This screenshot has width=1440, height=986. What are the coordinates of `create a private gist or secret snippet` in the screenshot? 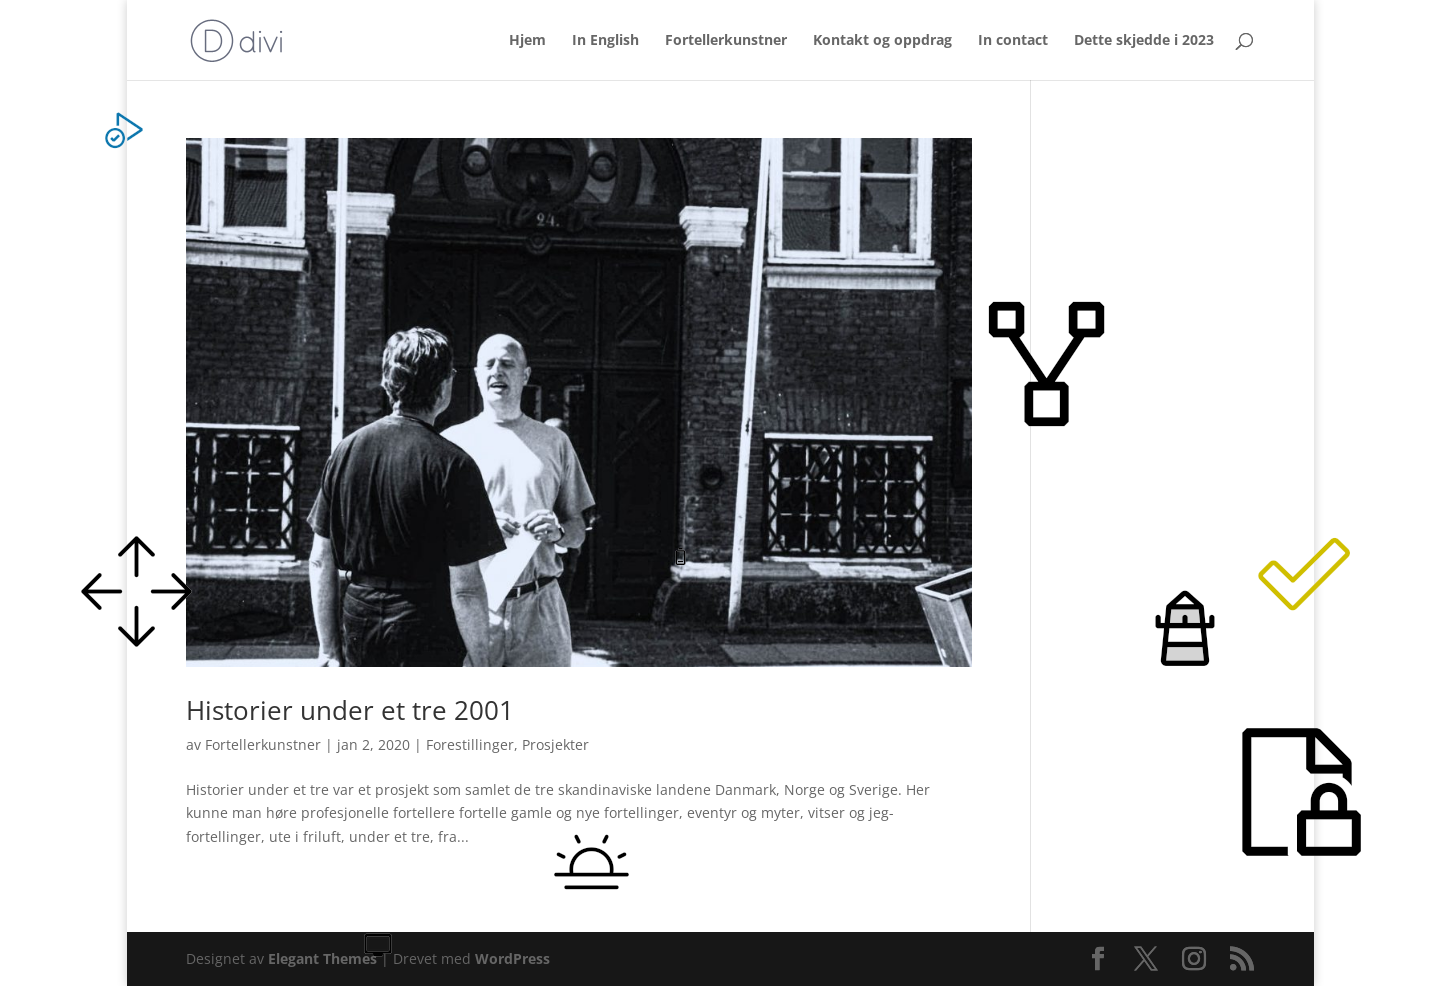 It's located at (1297, 792).